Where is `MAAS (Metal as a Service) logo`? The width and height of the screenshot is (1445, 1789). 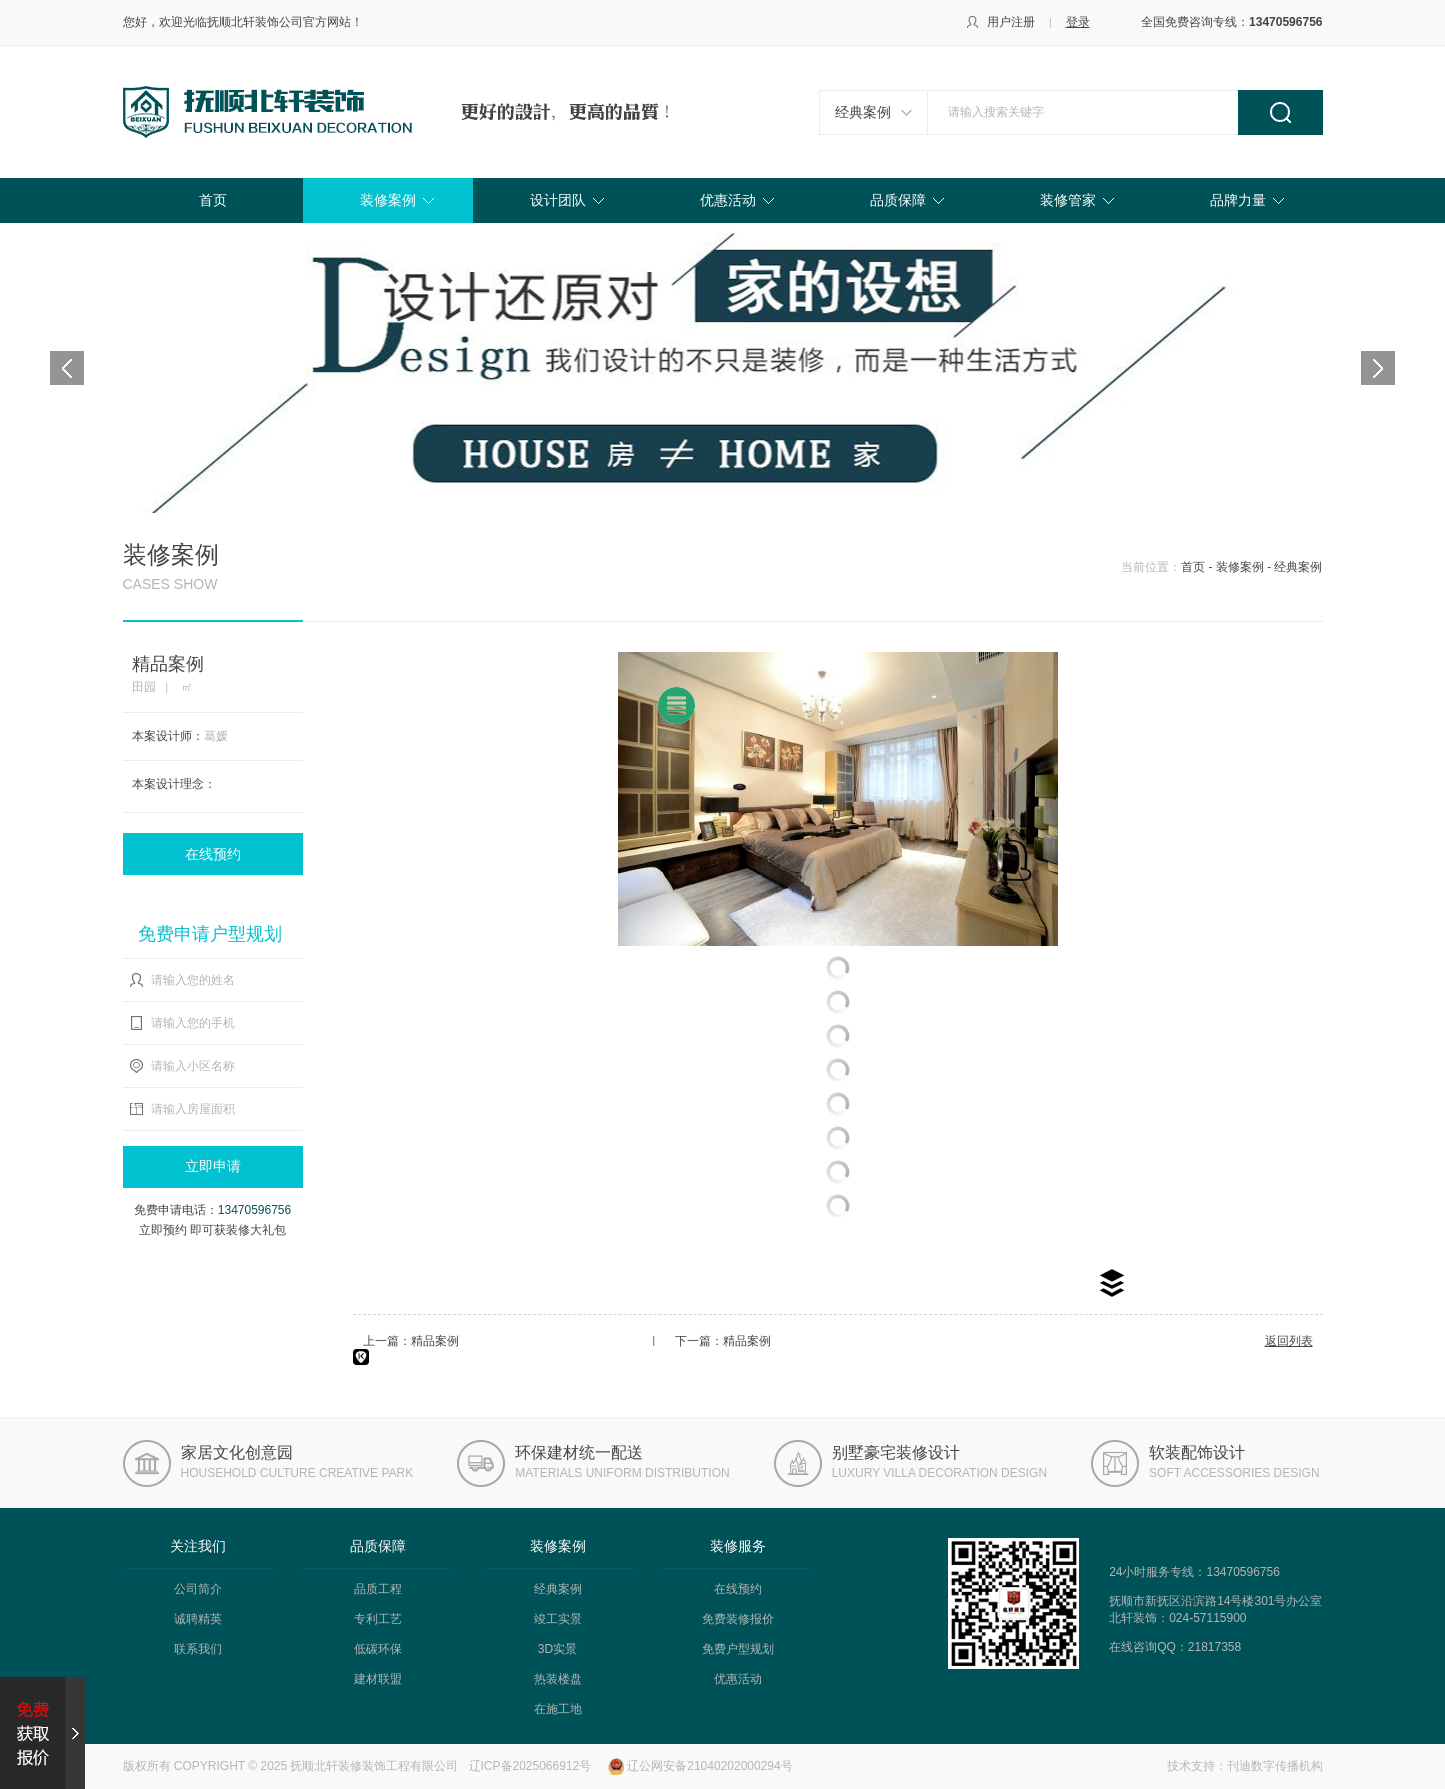 MAAS (Metal as a Service) logo is located at coordinates (676, 705).